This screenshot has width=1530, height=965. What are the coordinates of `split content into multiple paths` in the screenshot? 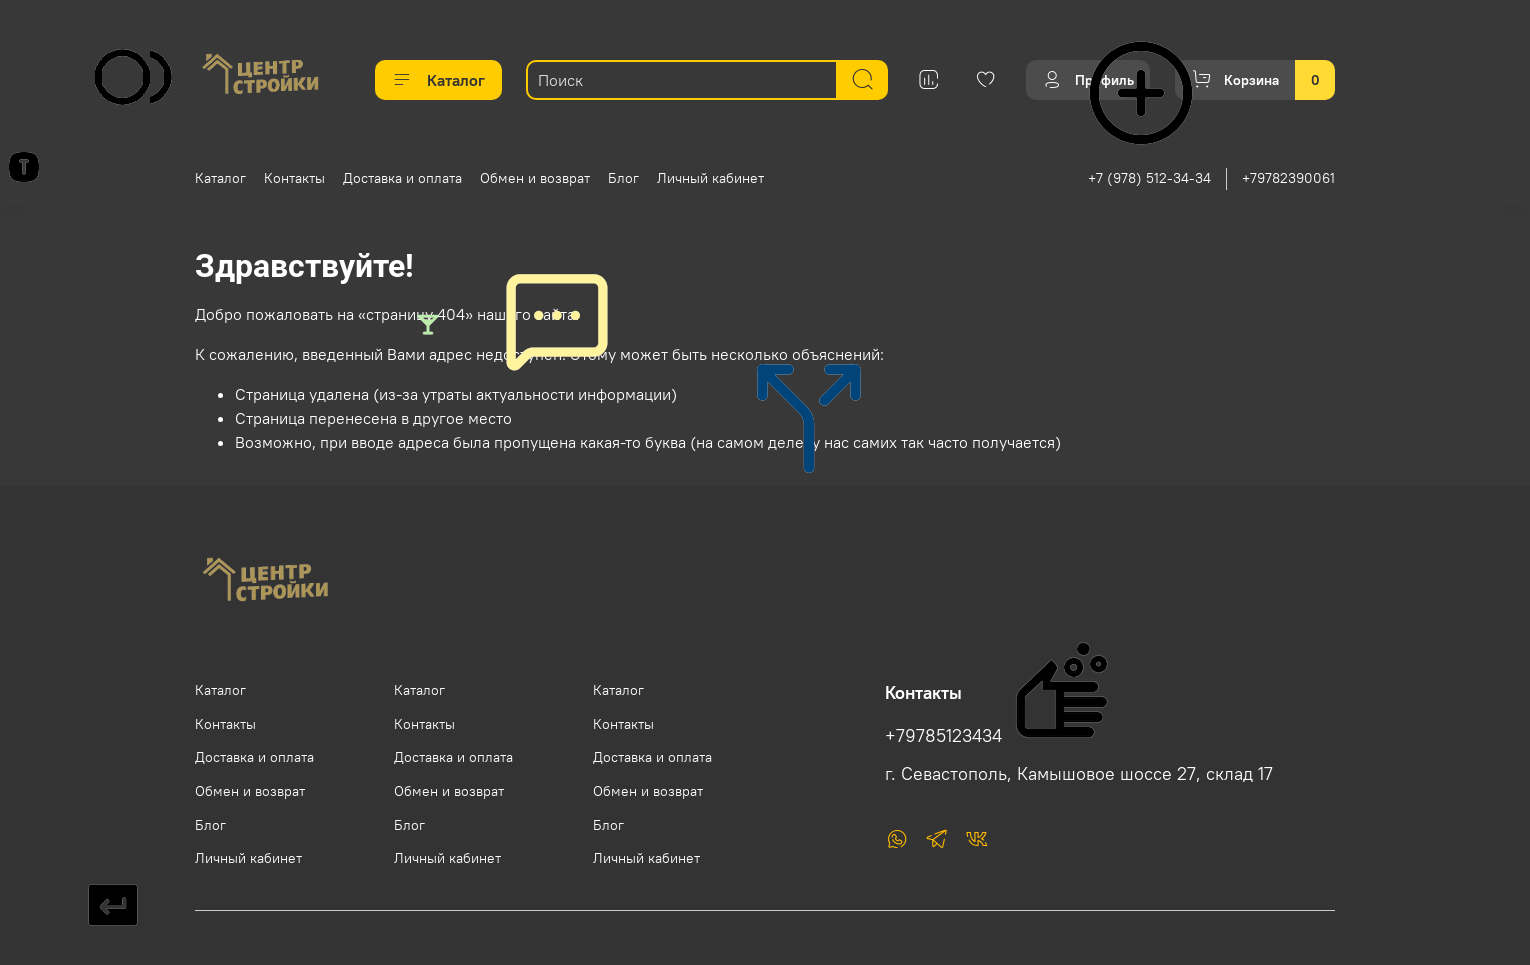 It's located at (809, 416).